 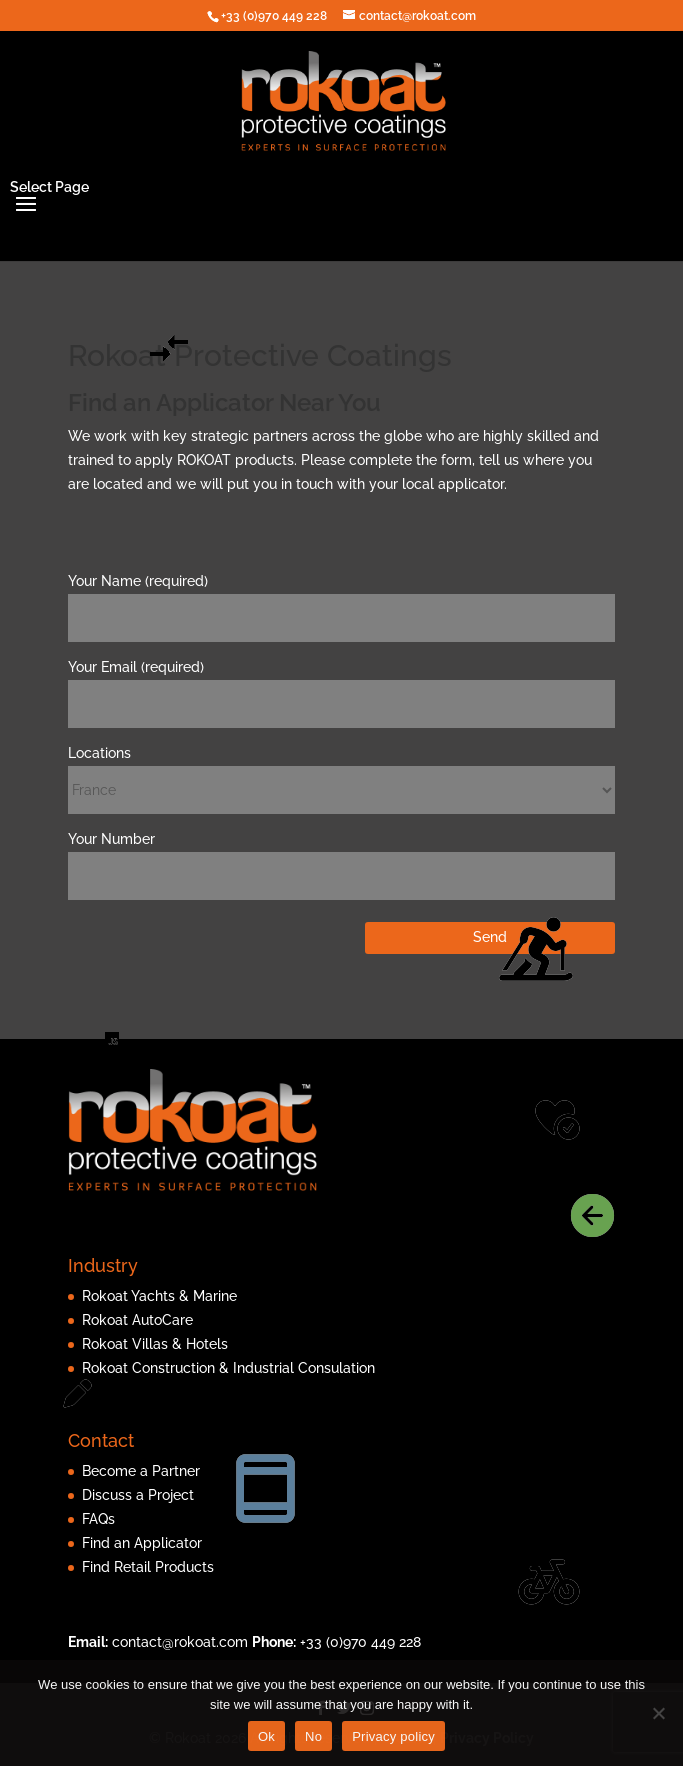 What do you see at coordinates (592, 1215) in the screenshot?
I see `go back to the previous screen` at bounding box center [592, 1215].